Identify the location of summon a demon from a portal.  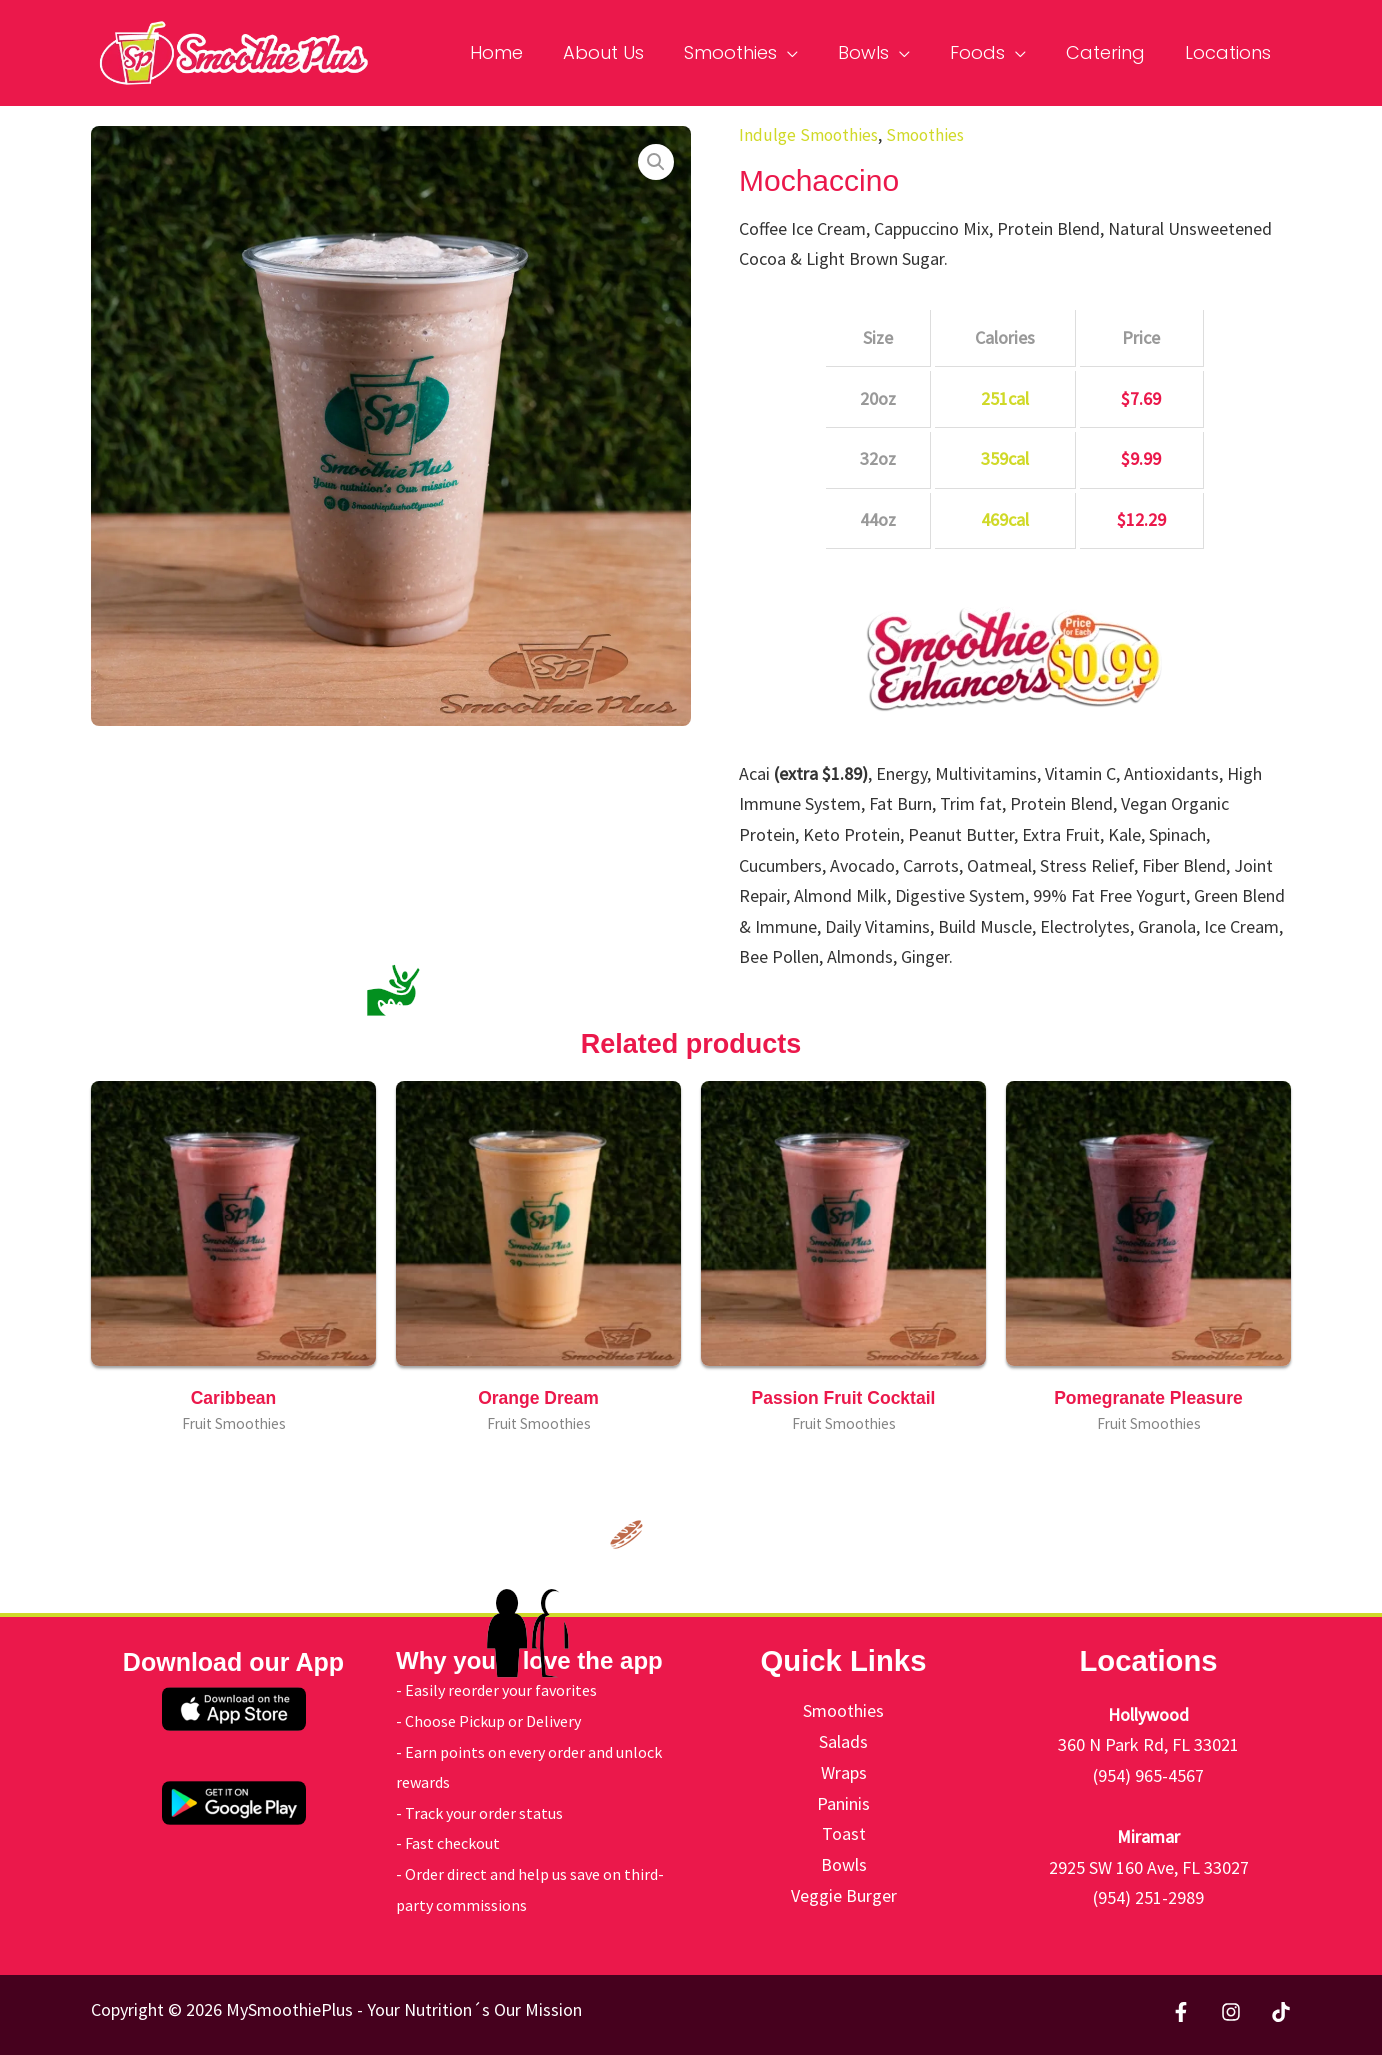
(393, 989).